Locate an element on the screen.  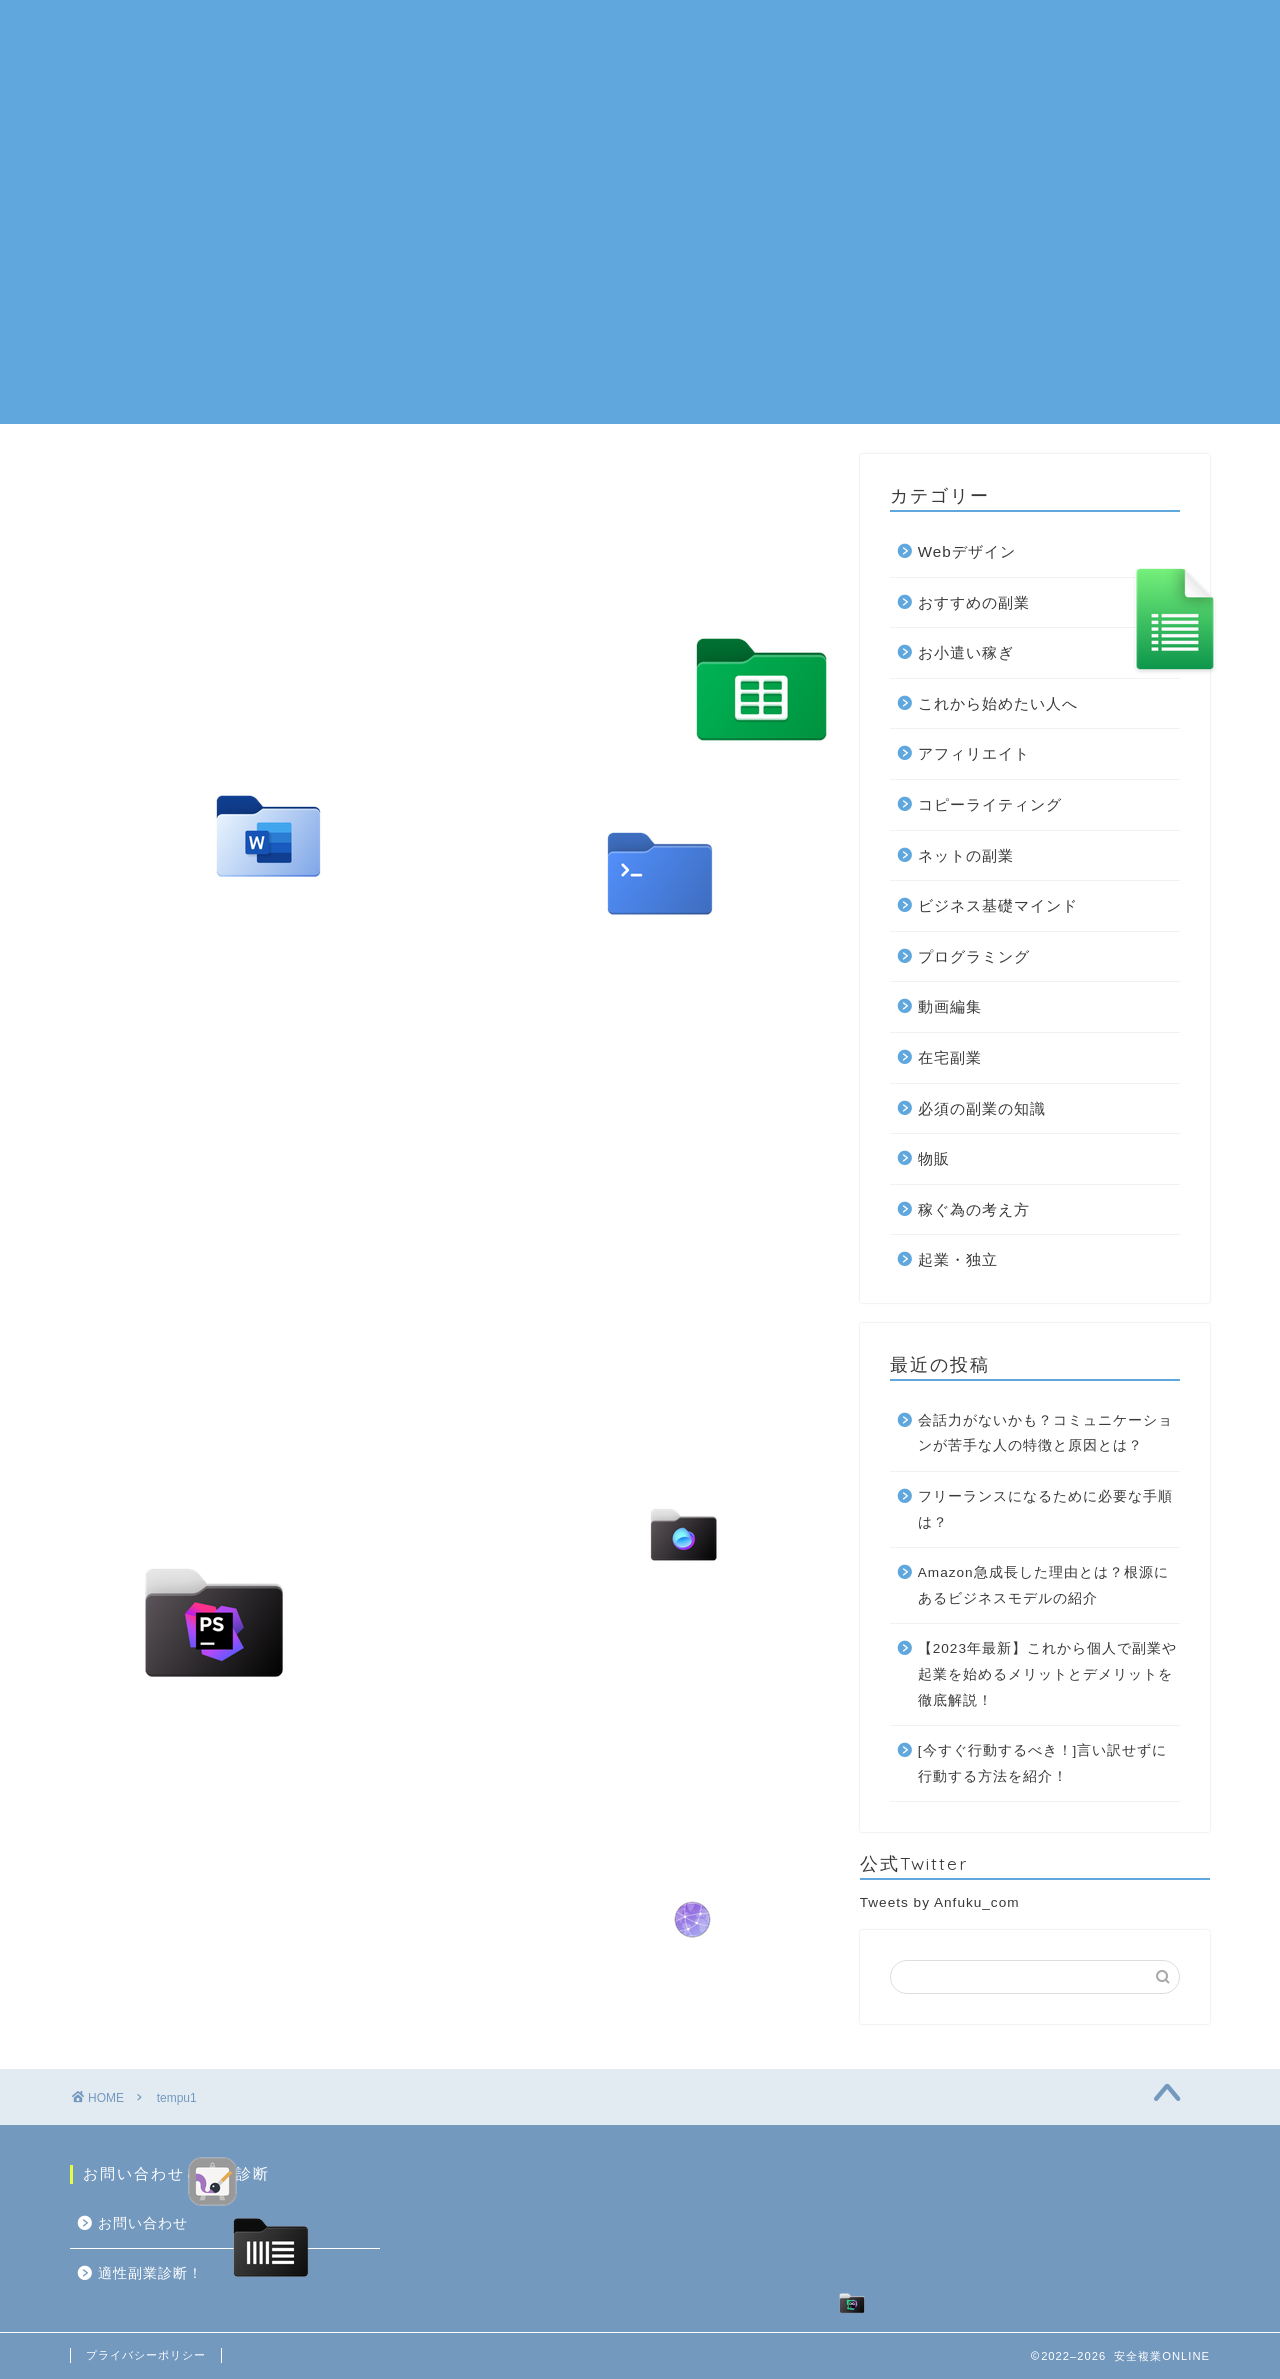
open your Ableton Live projects folder is located at coordinates (270, 2249).